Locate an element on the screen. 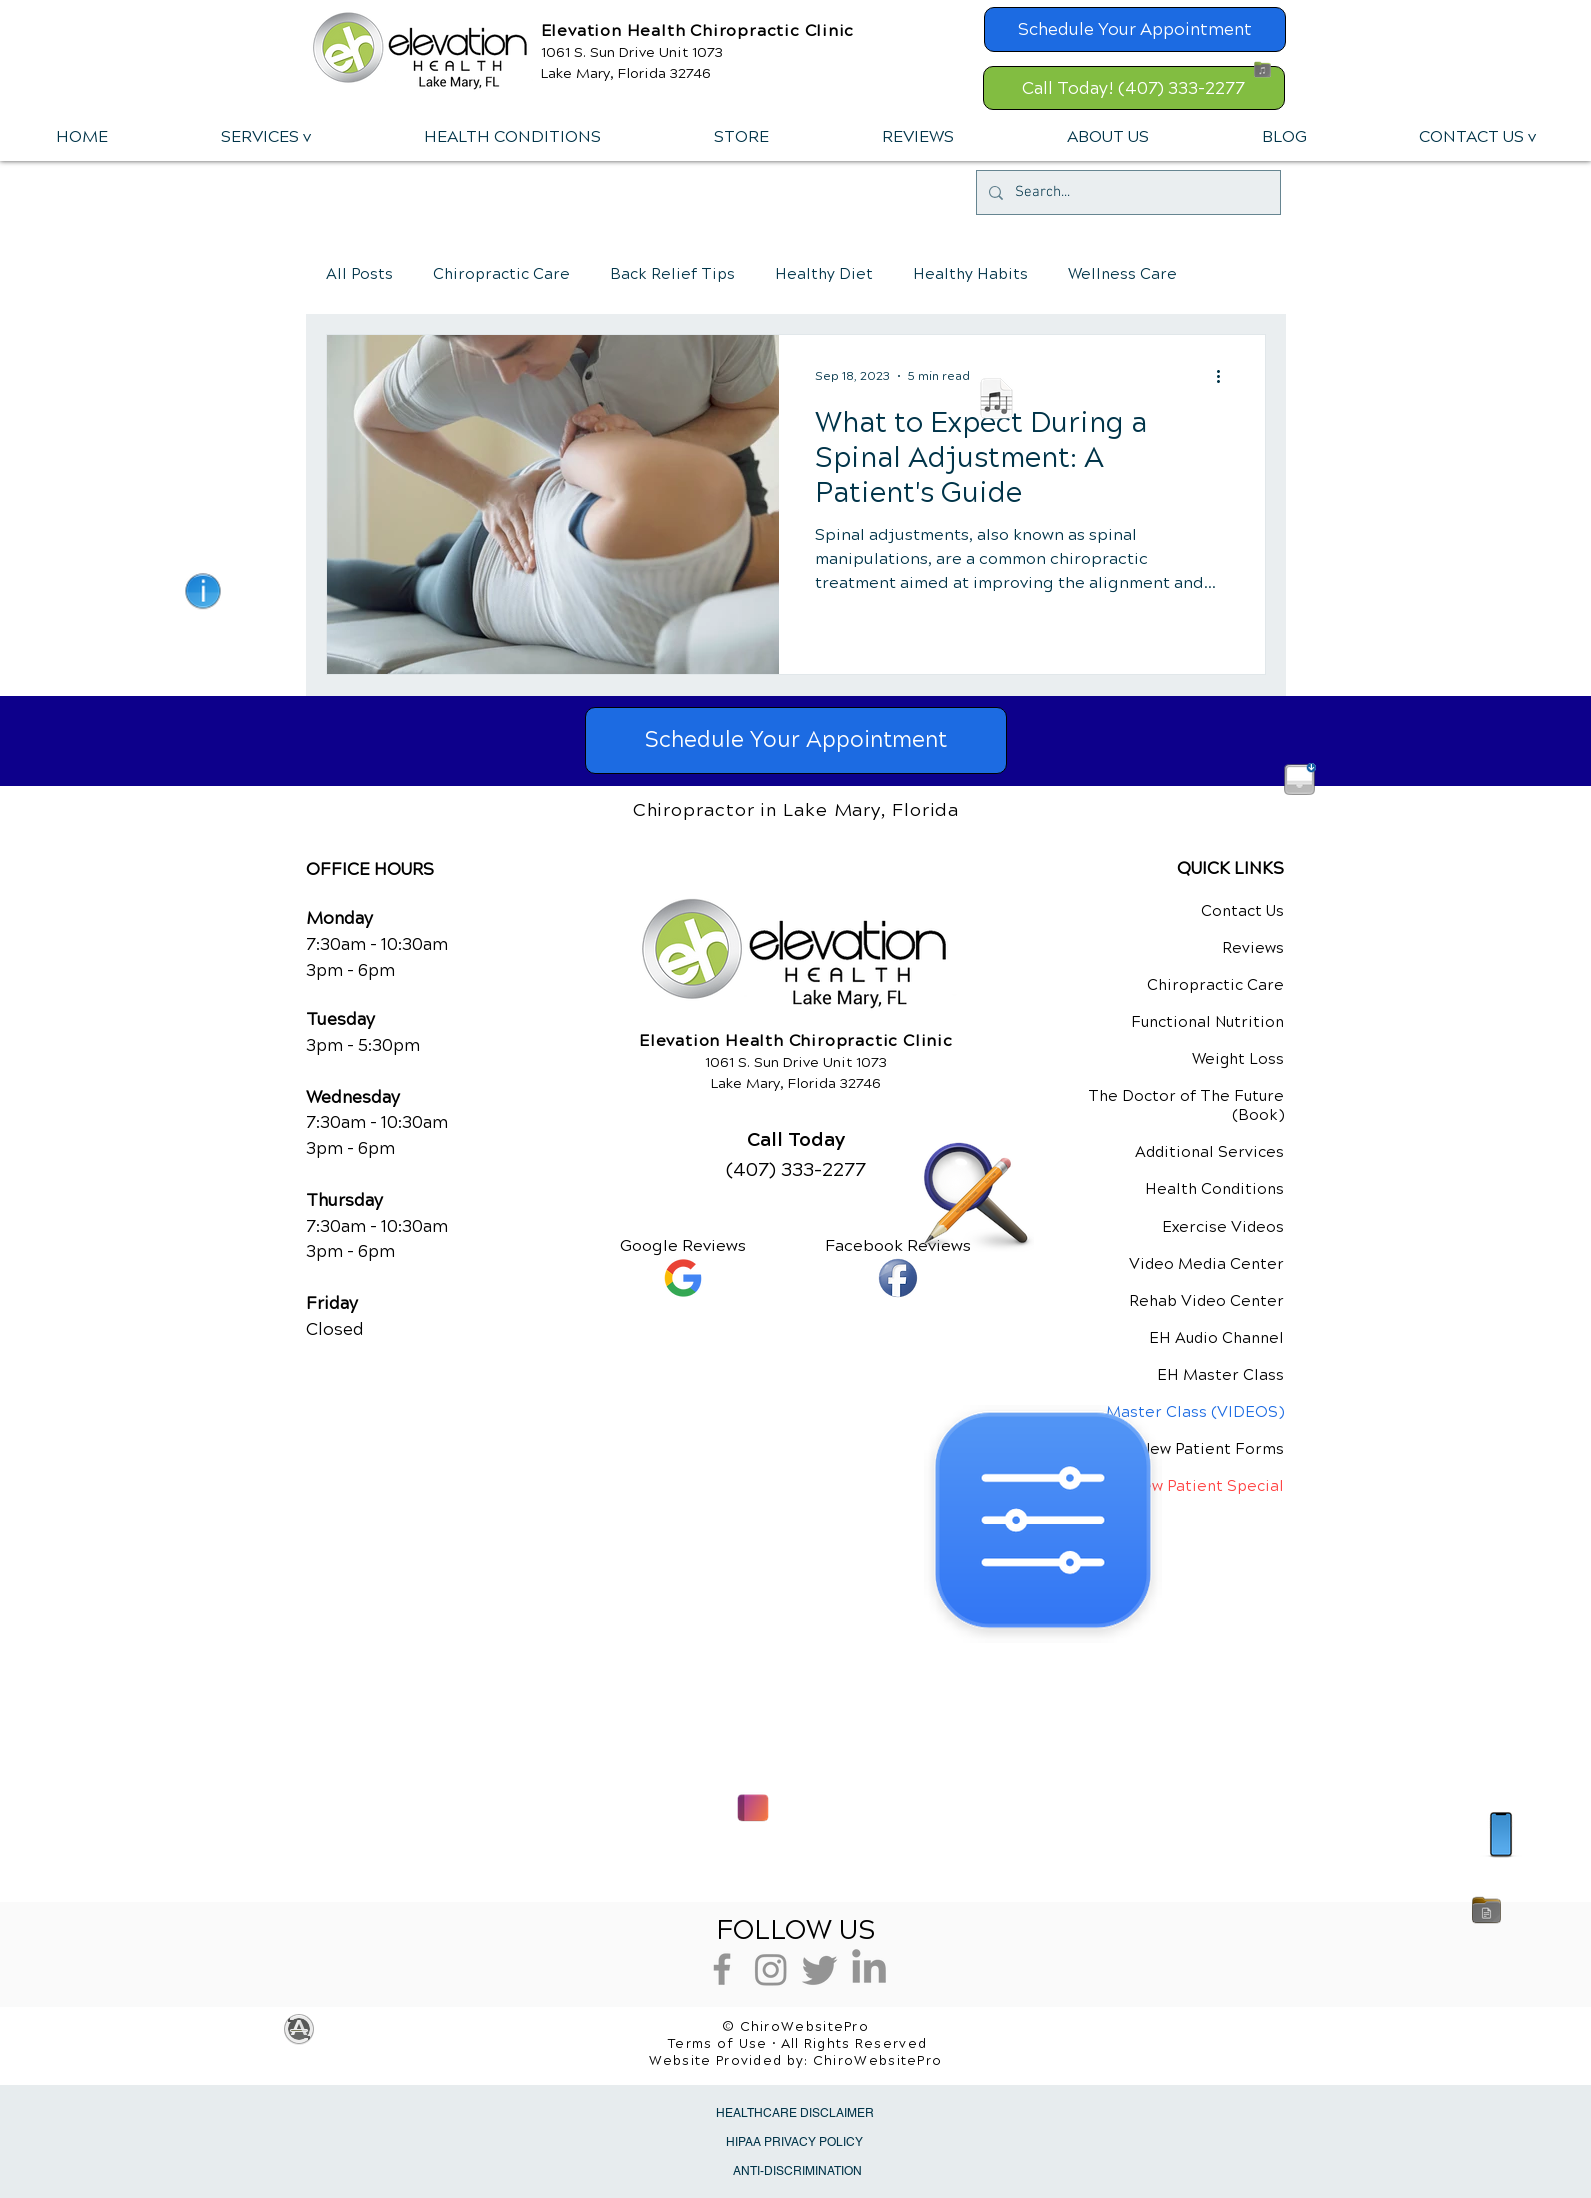 This screenshot has width=1591, height=2198. open desktop display settings is located at coordinates (1043, 1524).